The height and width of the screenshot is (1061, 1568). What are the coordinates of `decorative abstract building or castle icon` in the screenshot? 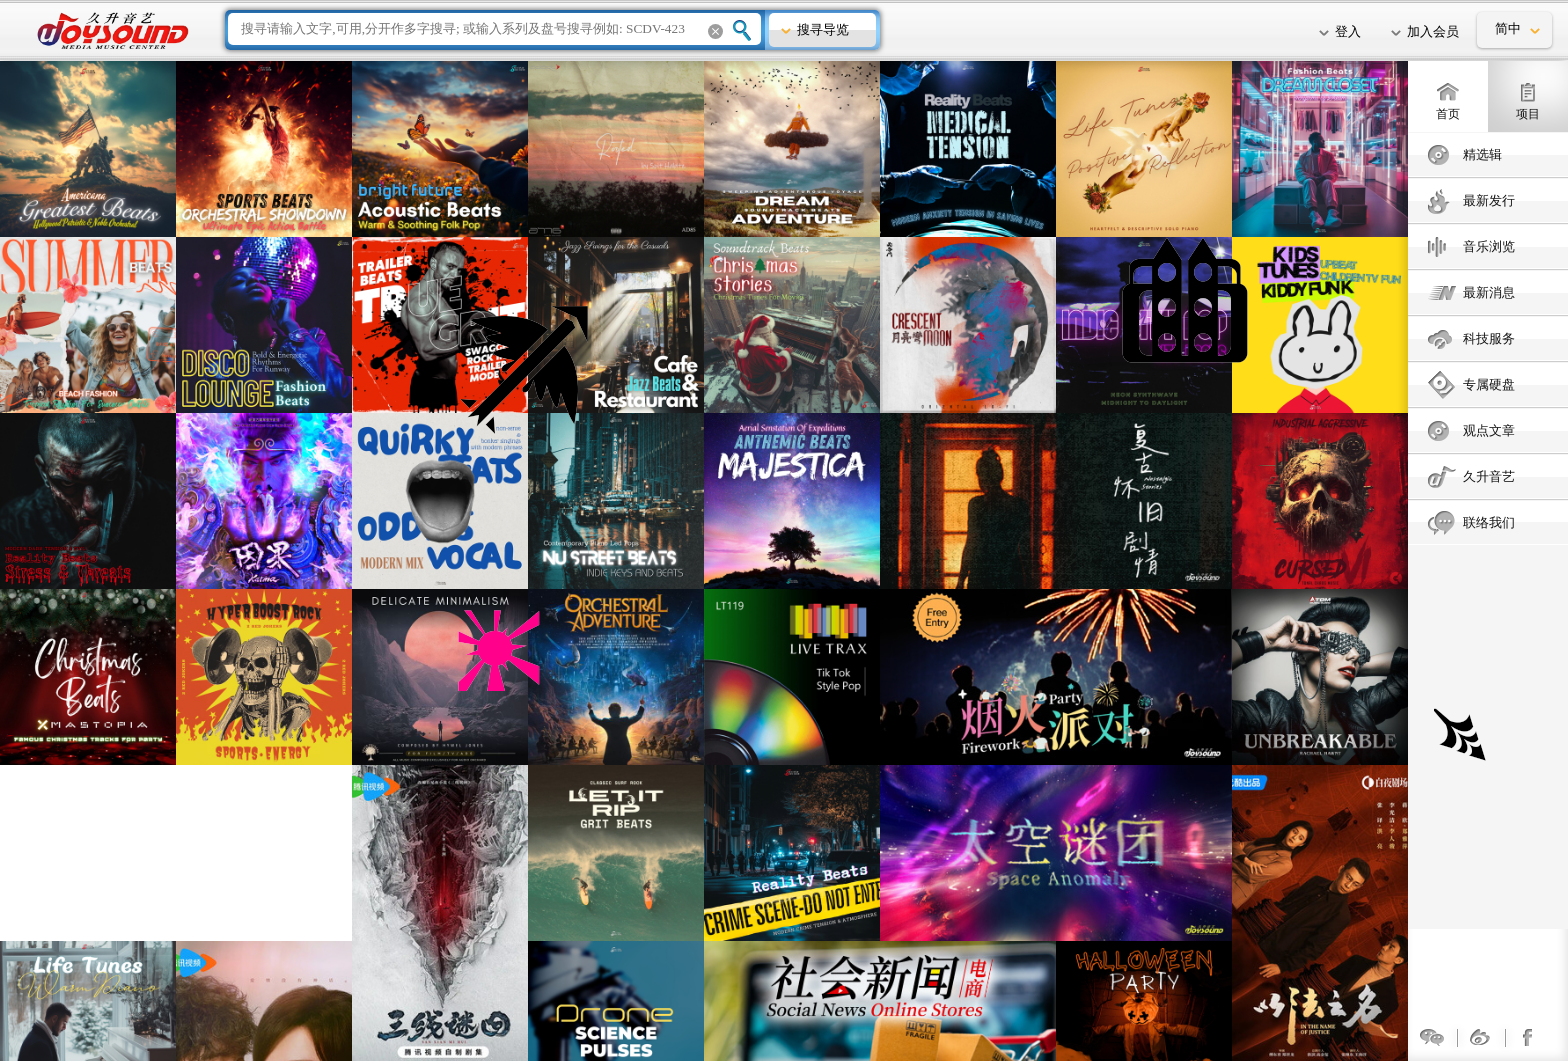 It's located at (1185, 300).